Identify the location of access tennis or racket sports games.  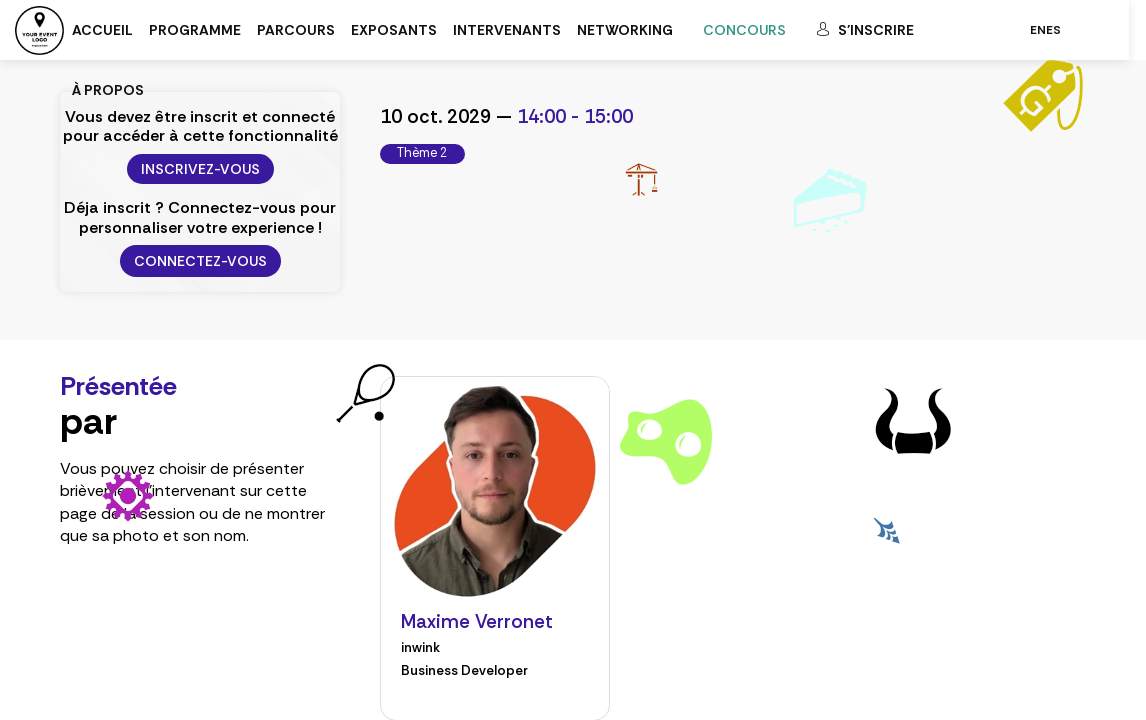
(365, 393).